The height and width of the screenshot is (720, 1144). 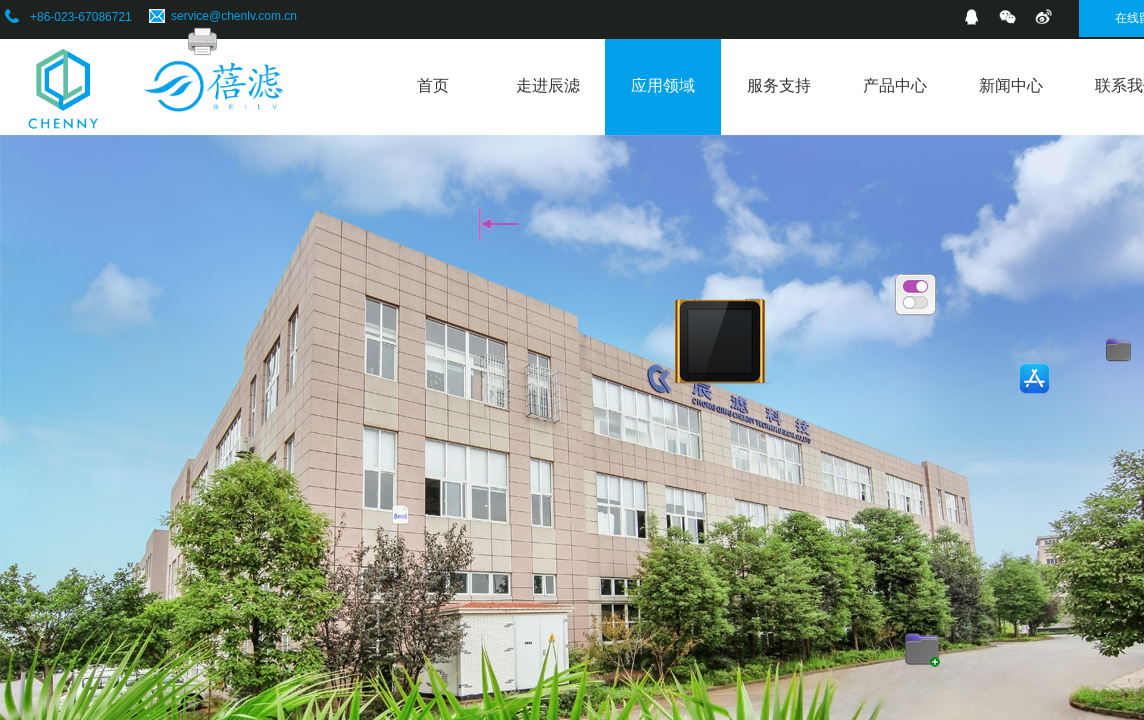 I want to click on go to the first item in a list or sequence, so click(x=499, y=224).